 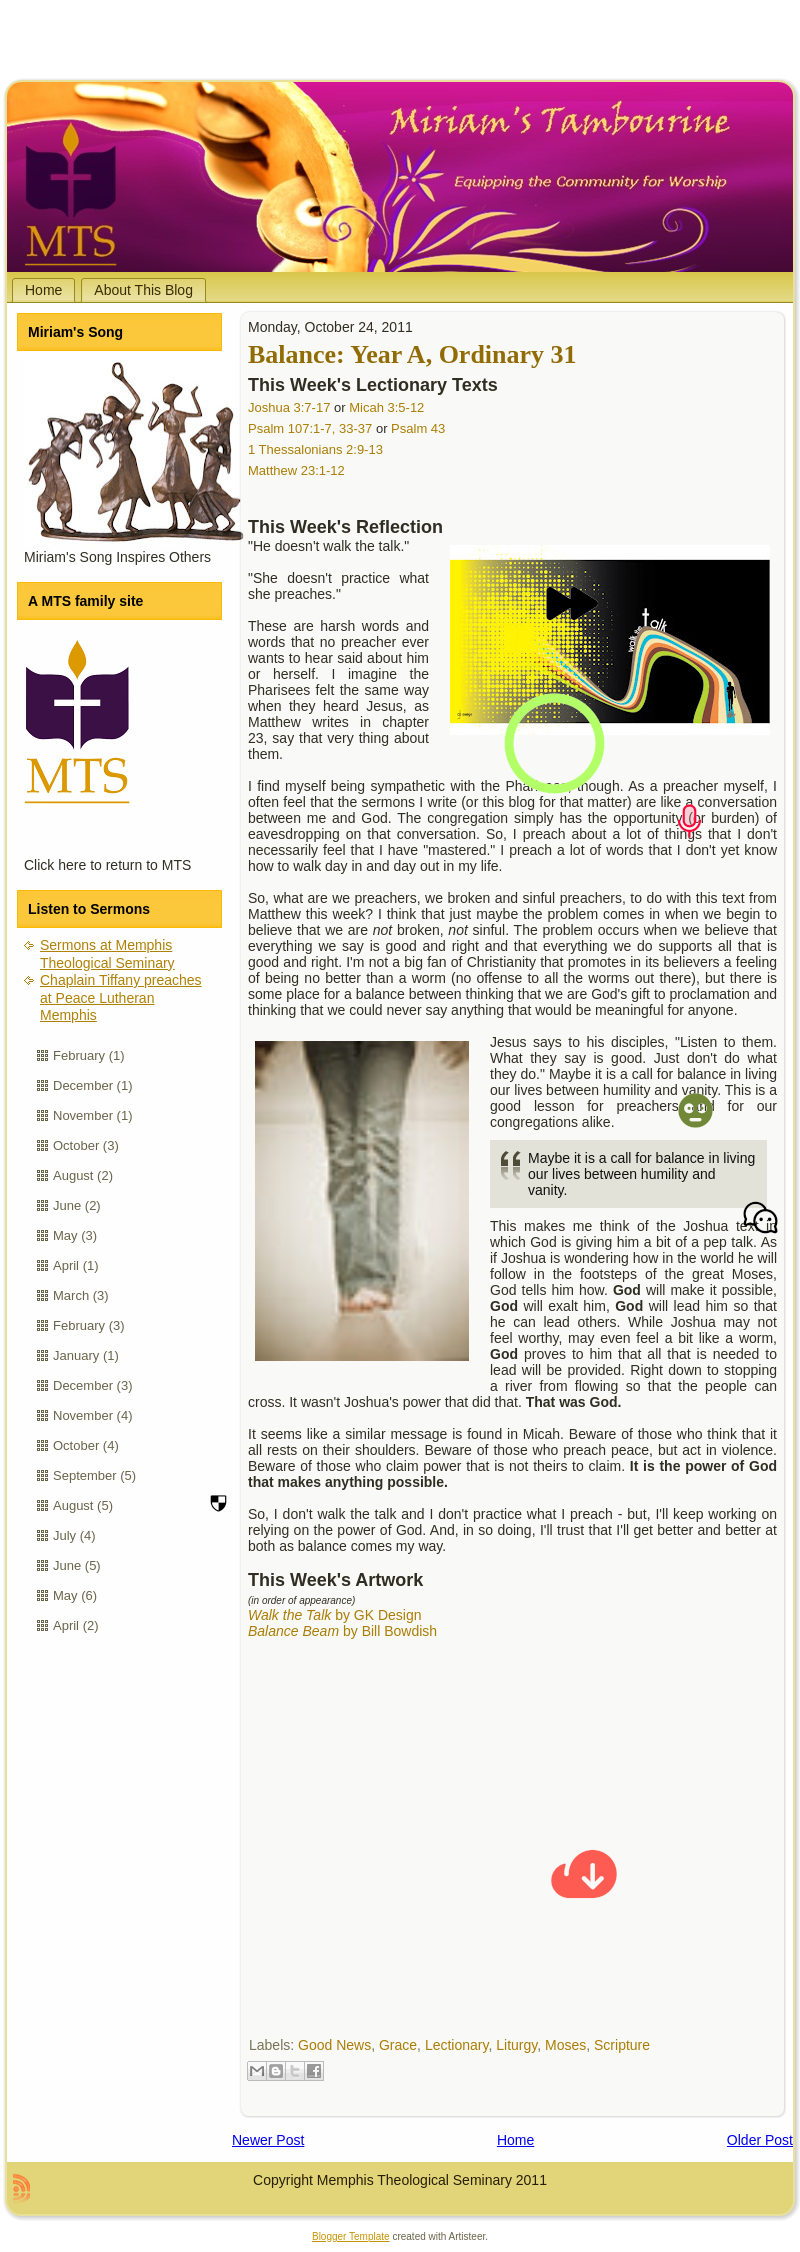 I want to click on open WeChat messaging app, so click(x=760, y=1217).